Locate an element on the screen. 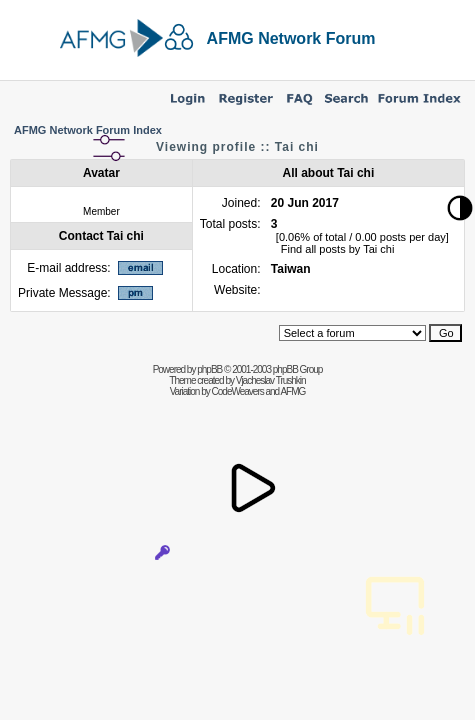  pause desktop streaming or mirroring is located at coordinates (395, 603).